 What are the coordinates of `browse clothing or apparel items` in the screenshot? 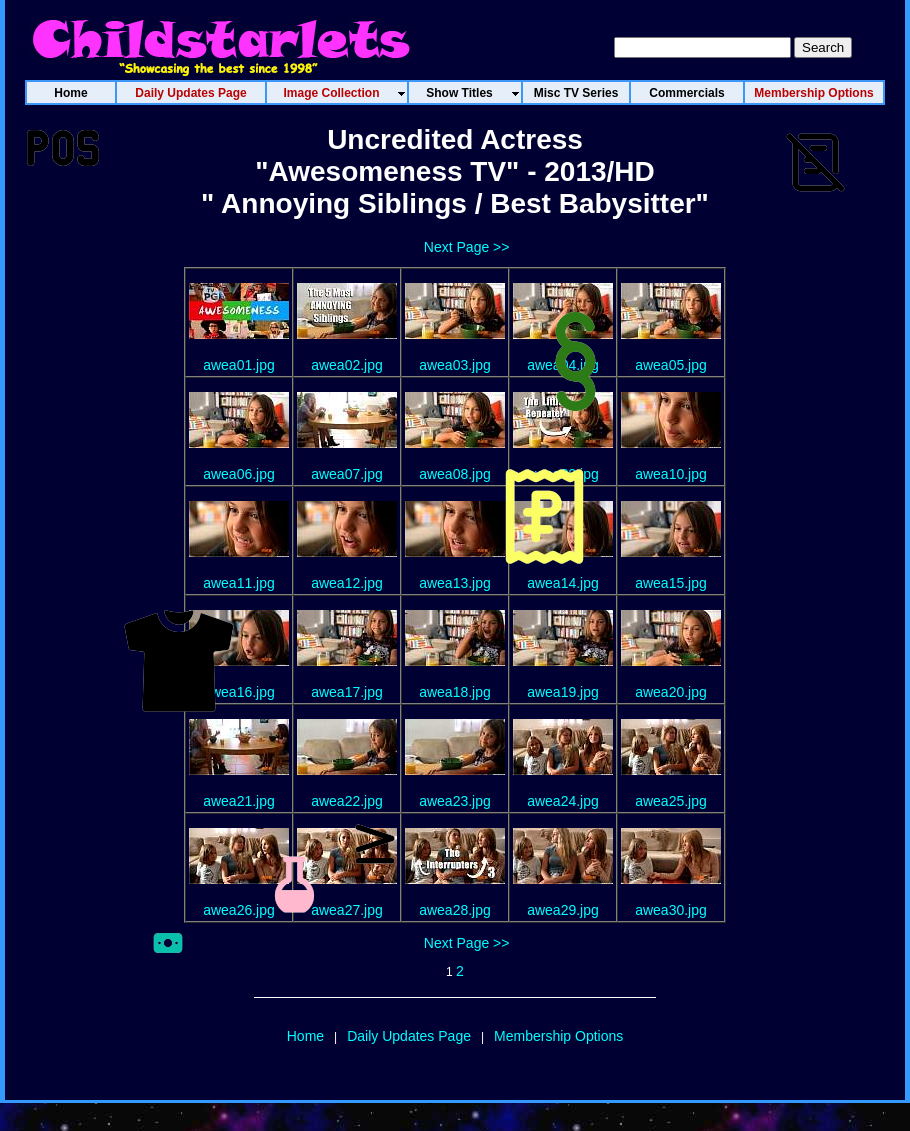 It's located at (179, 661).